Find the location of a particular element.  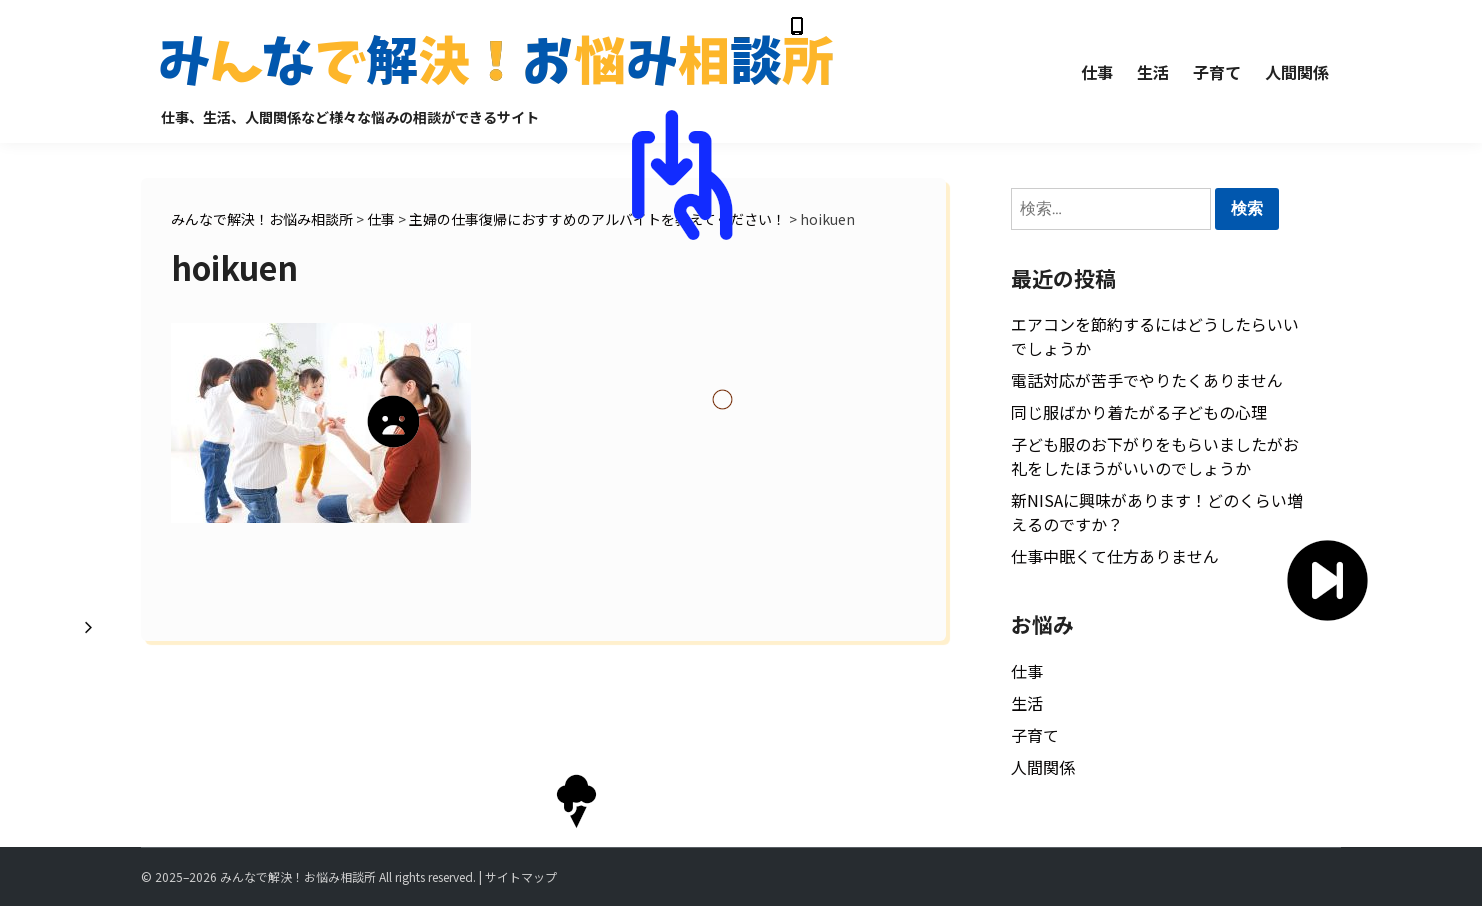

navigate to the next item or screen is located at coordinates (88, 627).